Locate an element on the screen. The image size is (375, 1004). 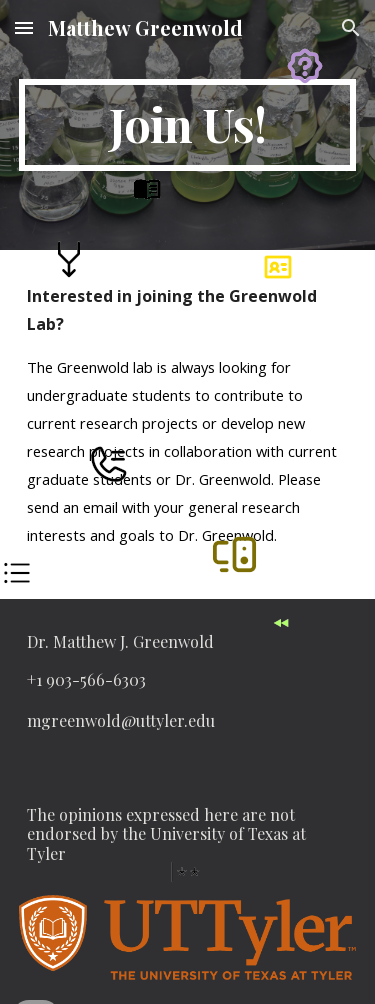
view contact list or phone directory is located at coordinates (109, 463).